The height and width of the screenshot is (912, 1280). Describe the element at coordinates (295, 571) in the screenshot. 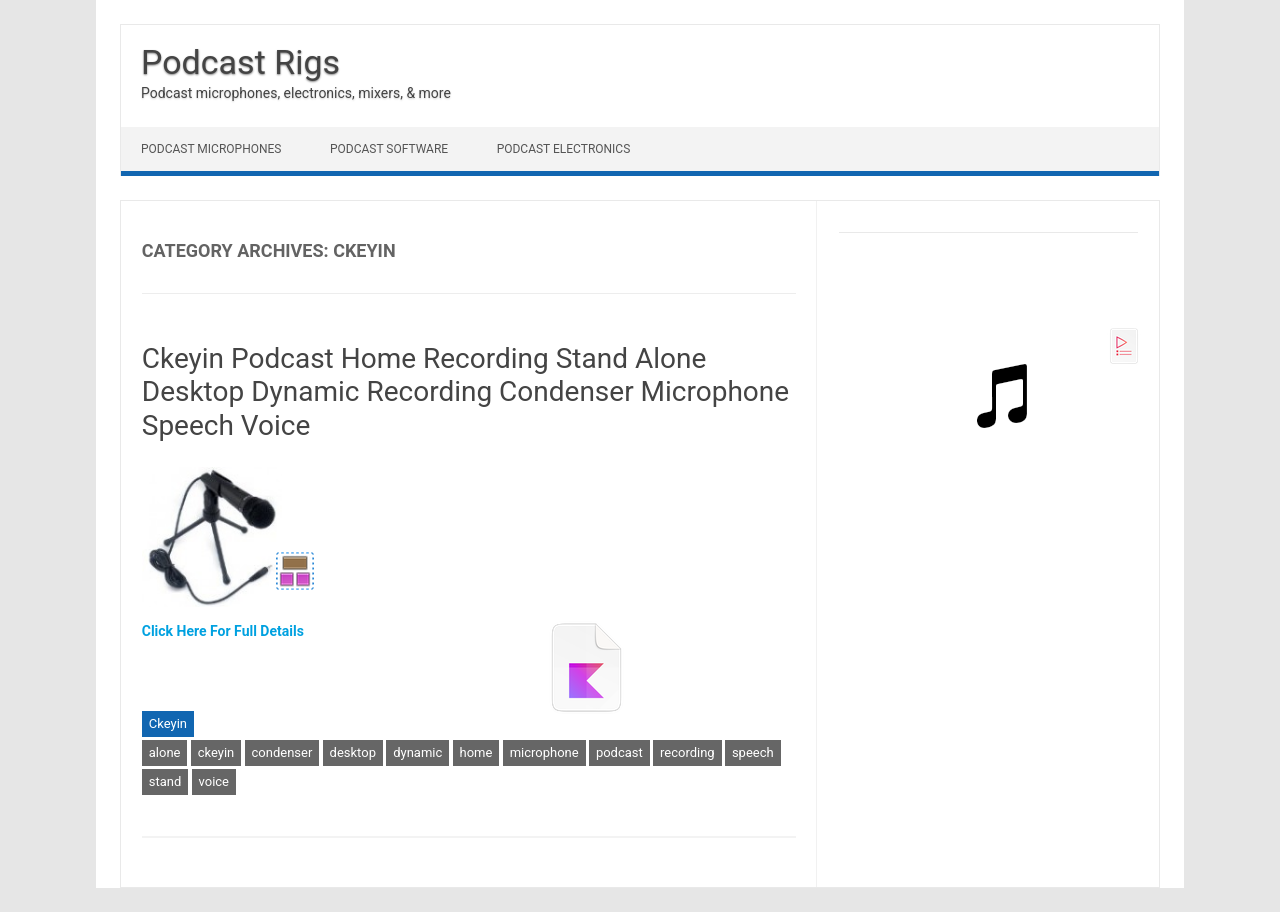

I see `select all items in the current view` at that location.